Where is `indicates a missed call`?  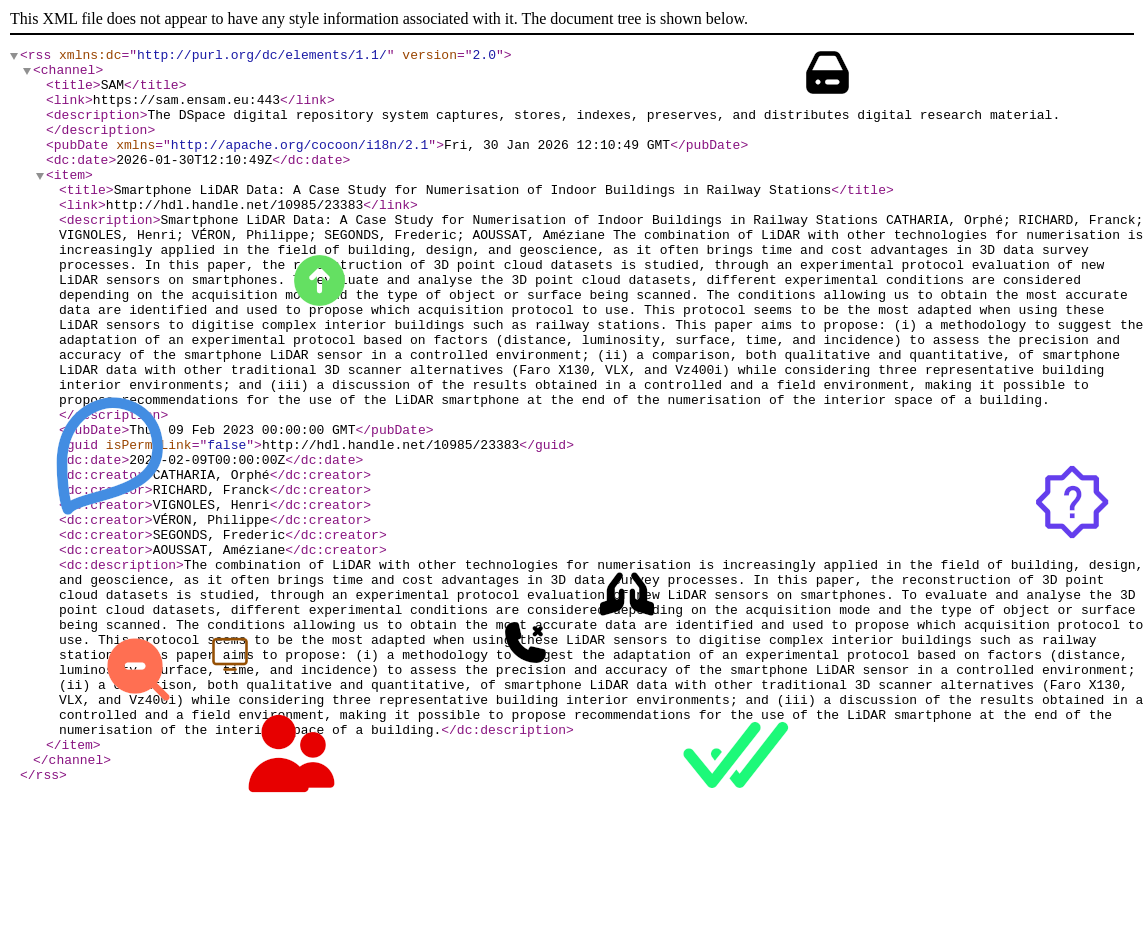
indicates a missed call is located at coordinates (525, 642).